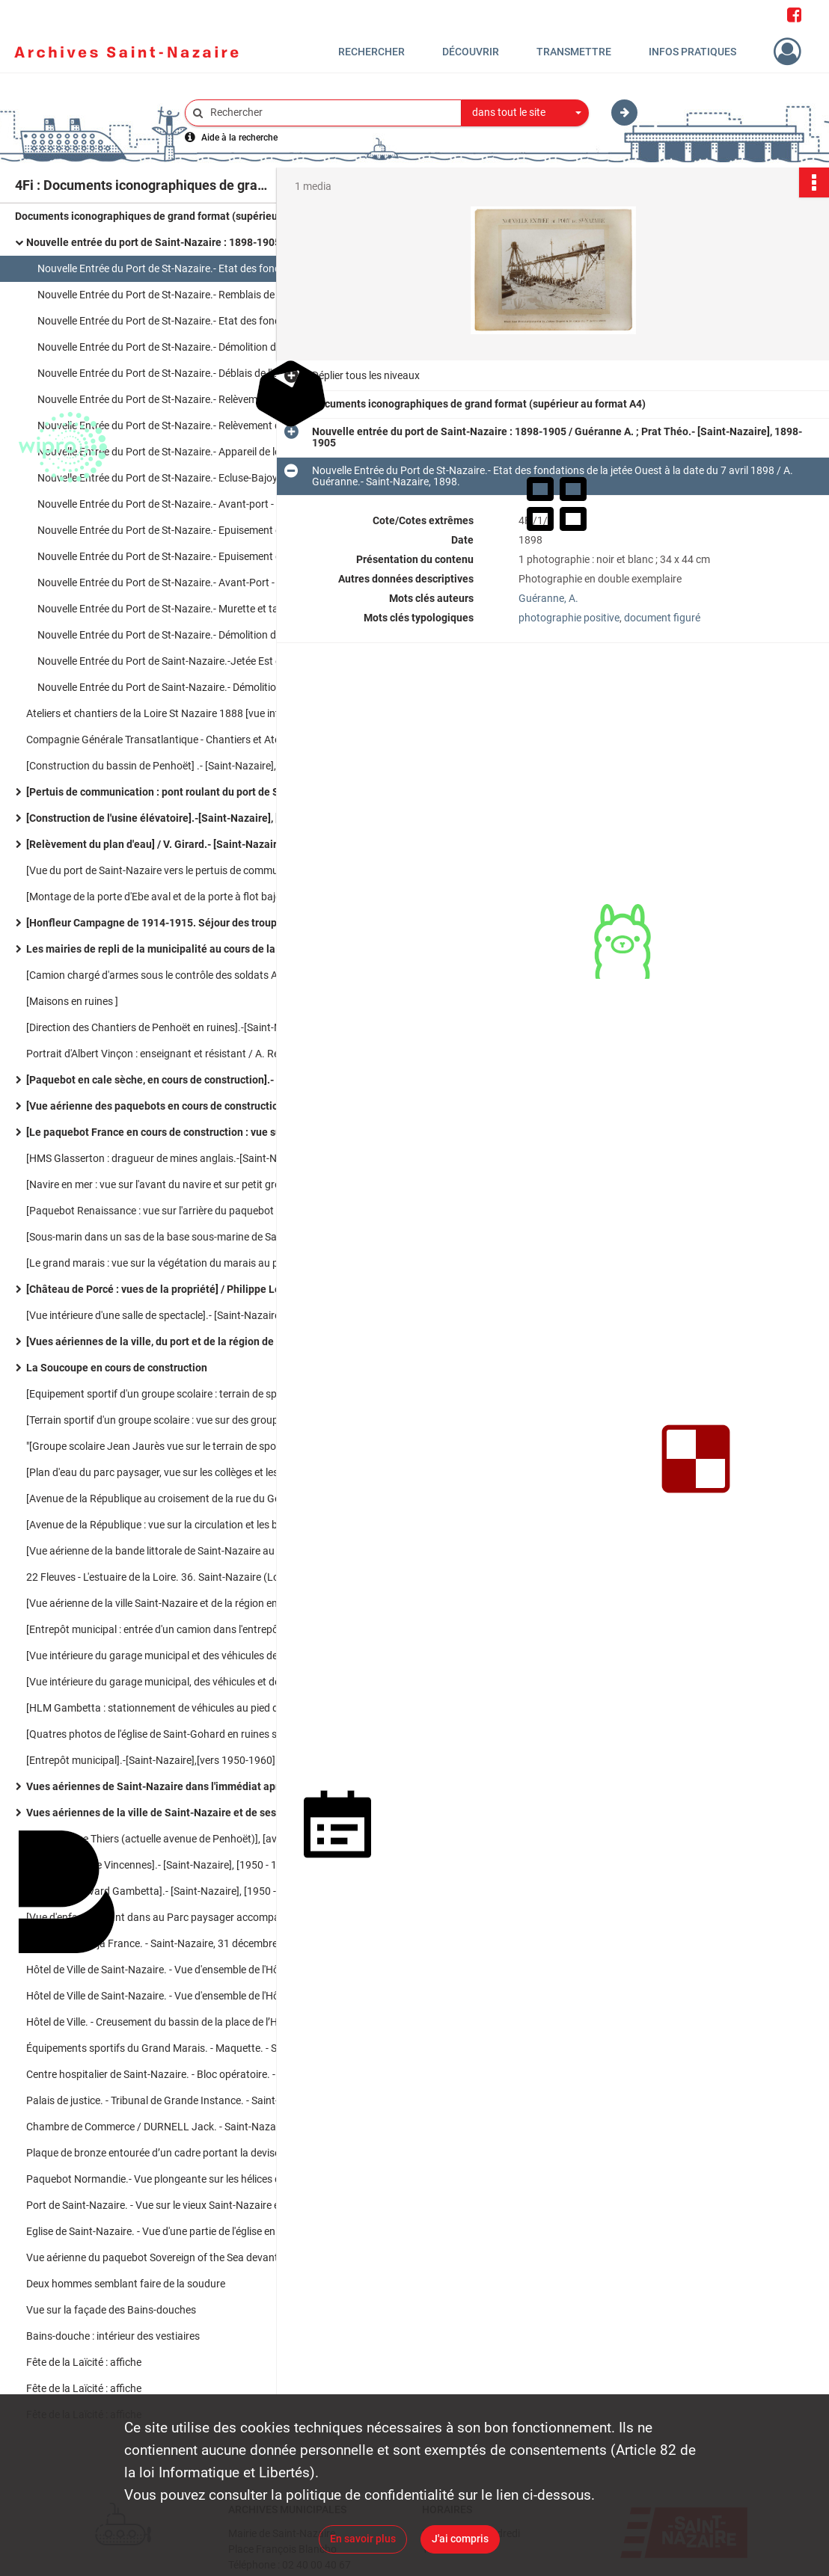 This screenshot has width=829, height=2576. Describe the element at coordinates (63, 447) in the screenshot. I see `visit the Wipro website or services` at that location.